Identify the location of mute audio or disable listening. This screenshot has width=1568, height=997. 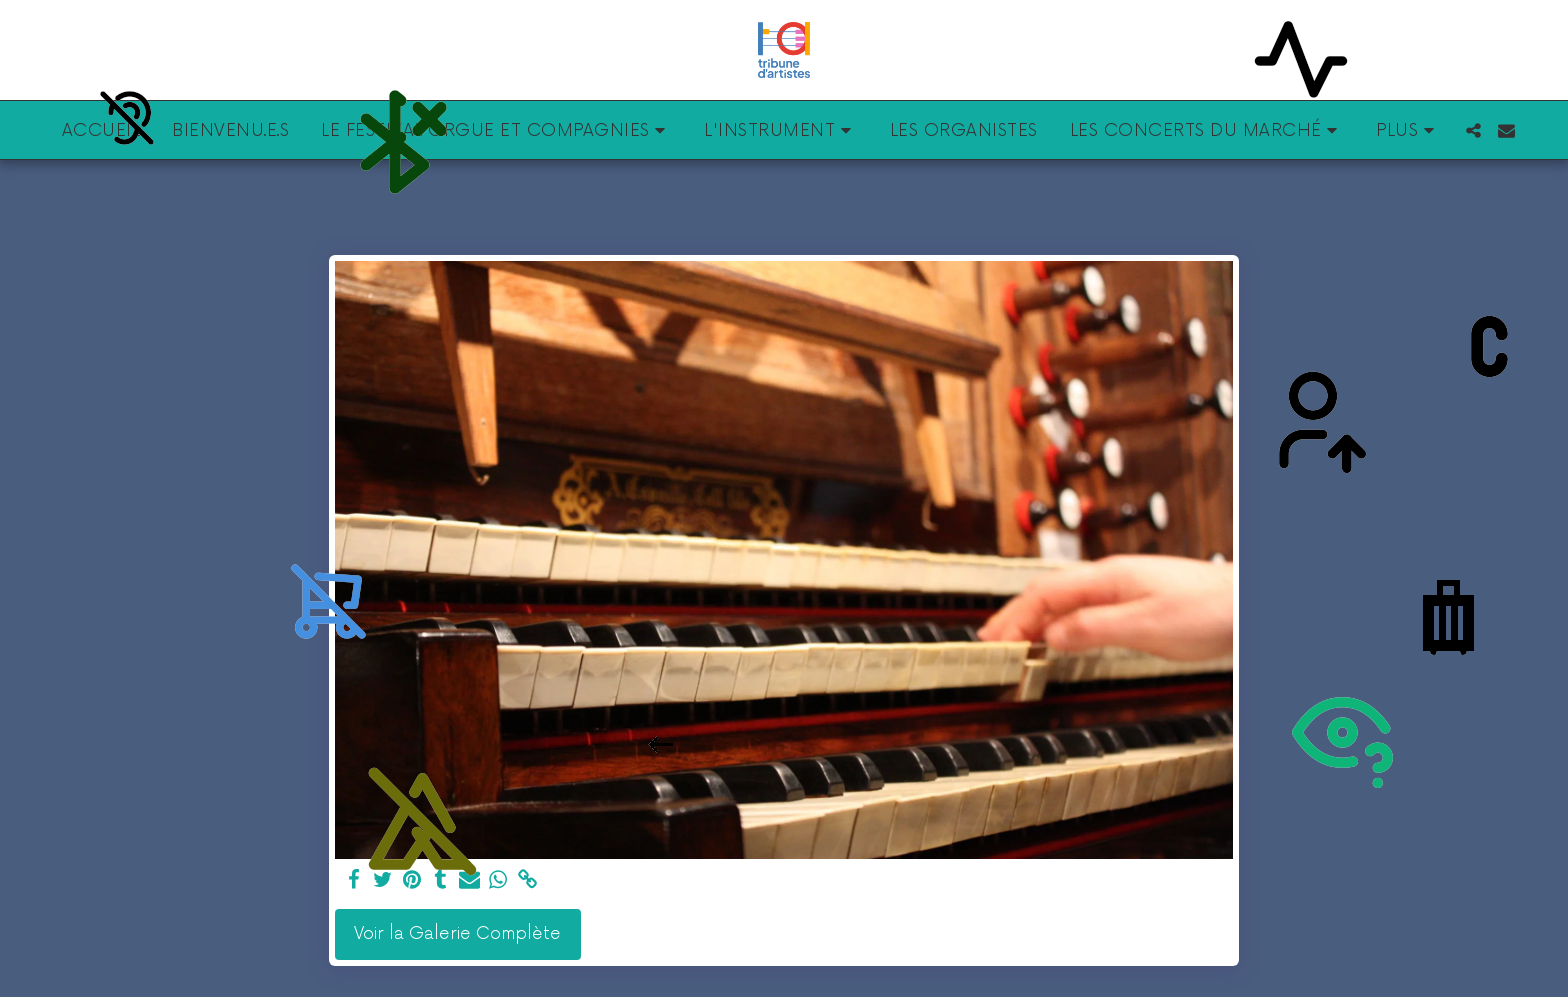
(127, 118).